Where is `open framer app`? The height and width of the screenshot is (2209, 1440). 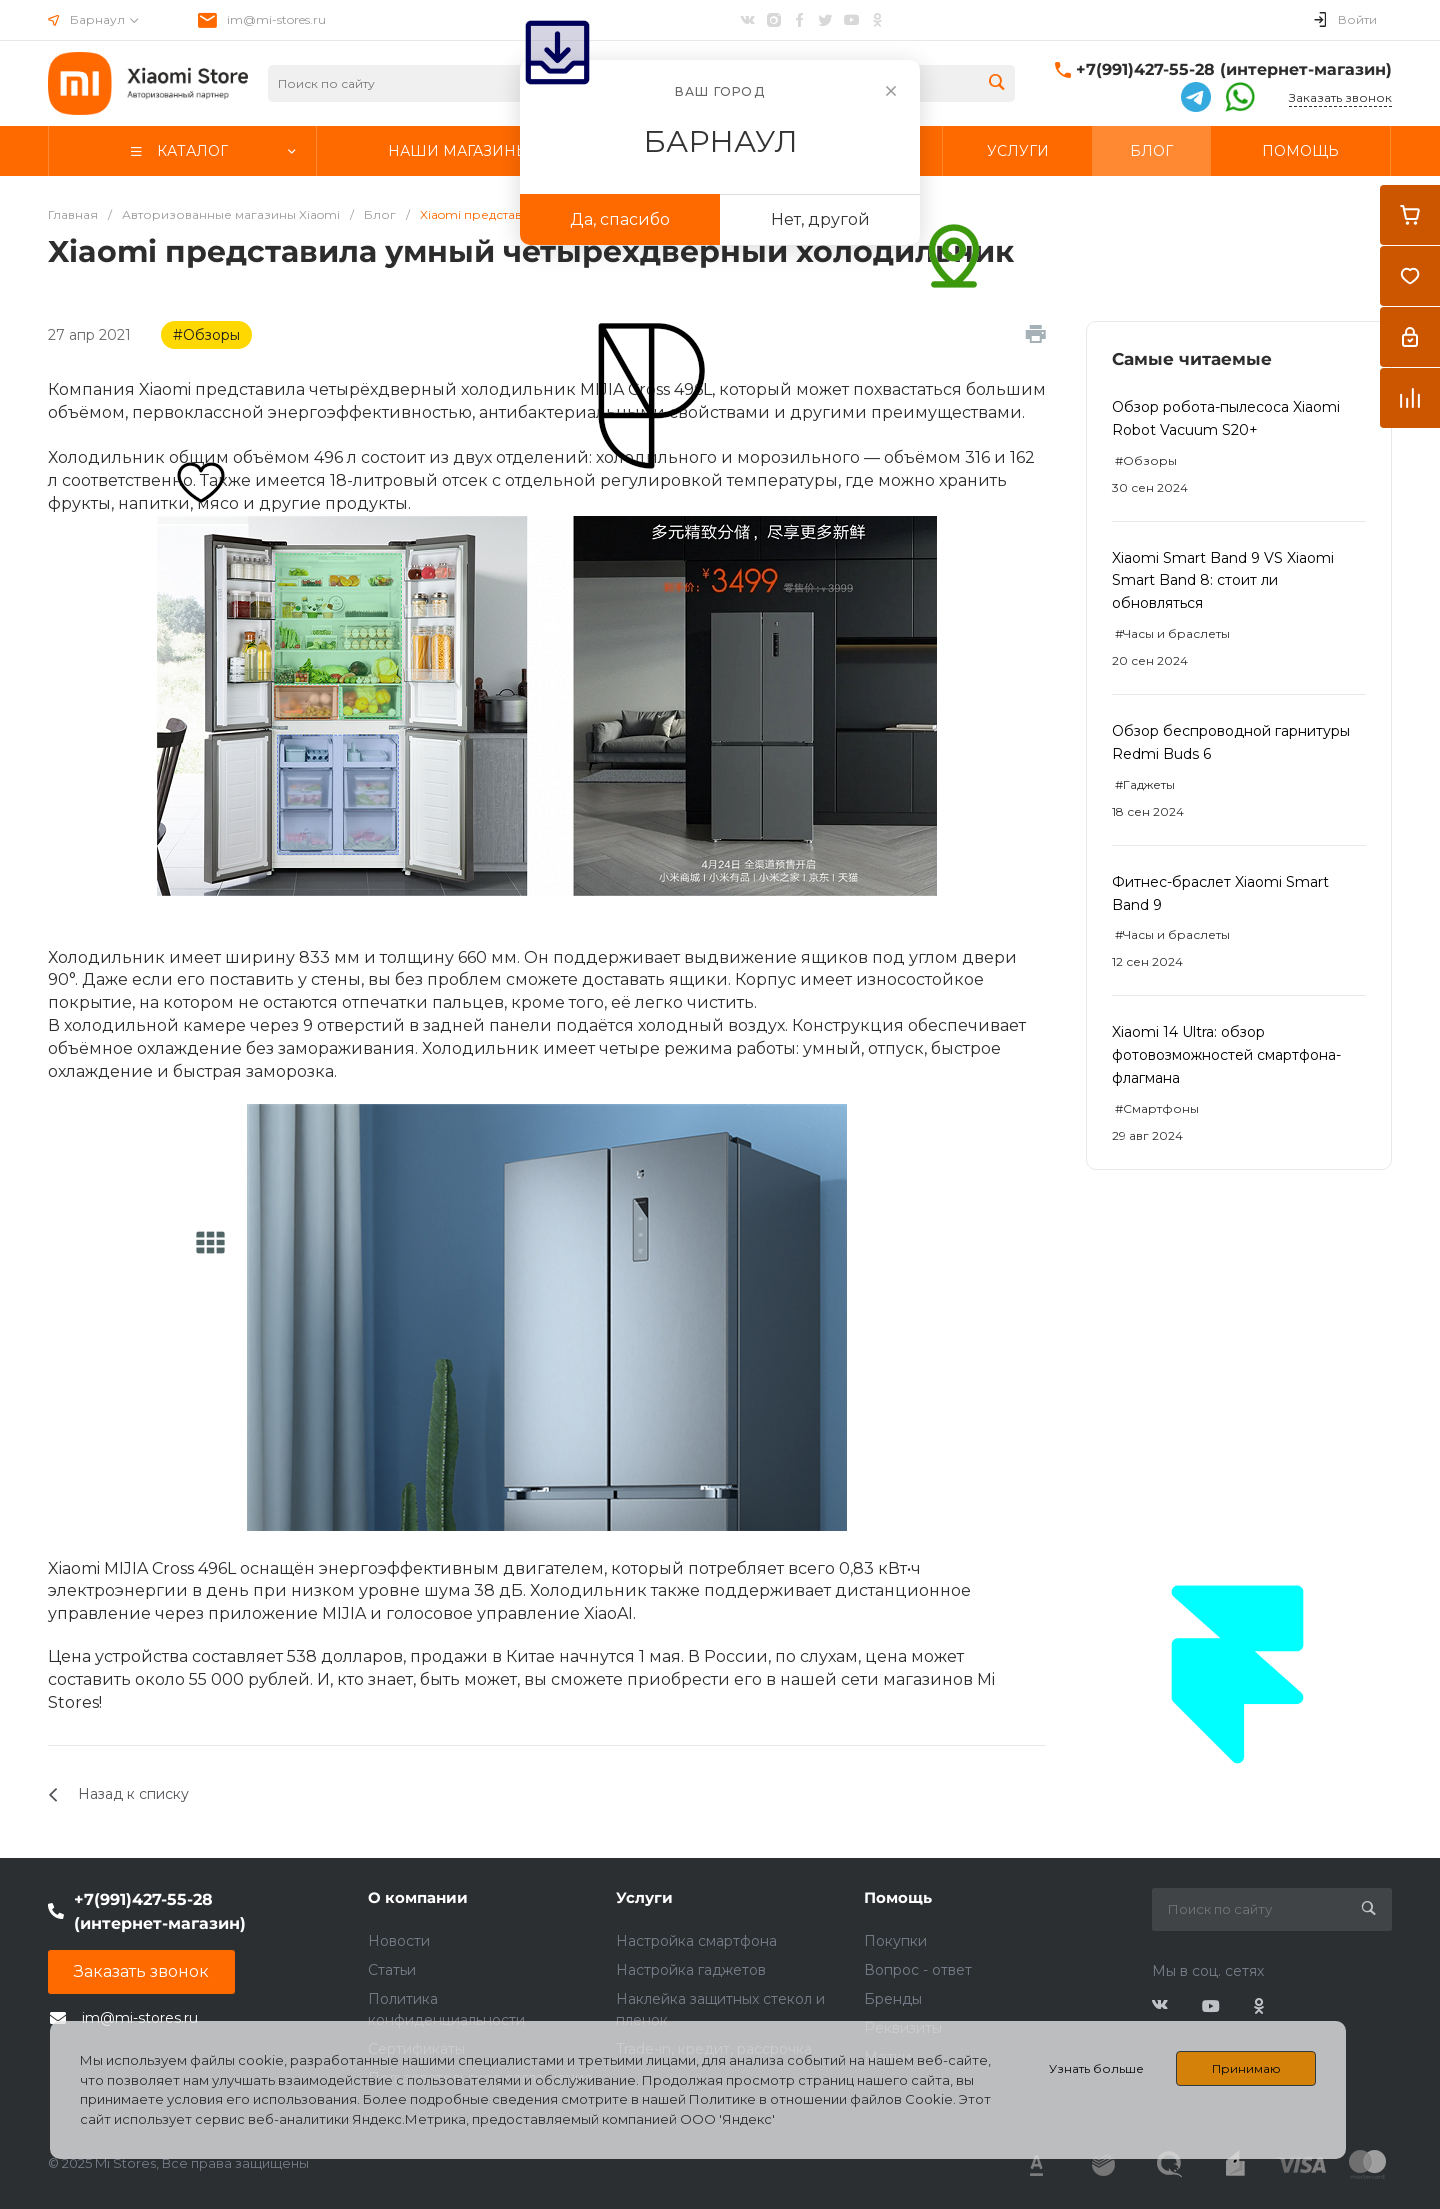 open framer app is located at coordinates (1237, 1664).